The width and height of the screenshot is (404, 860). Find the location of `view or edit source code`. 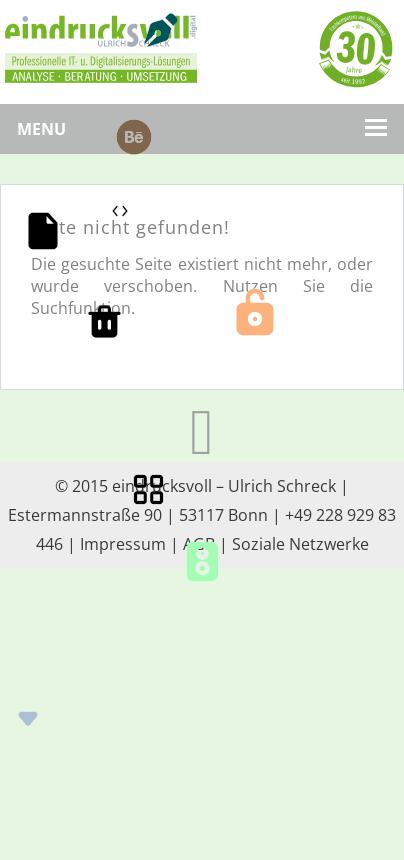

view or edit source code is located at coordinates (120, 211).